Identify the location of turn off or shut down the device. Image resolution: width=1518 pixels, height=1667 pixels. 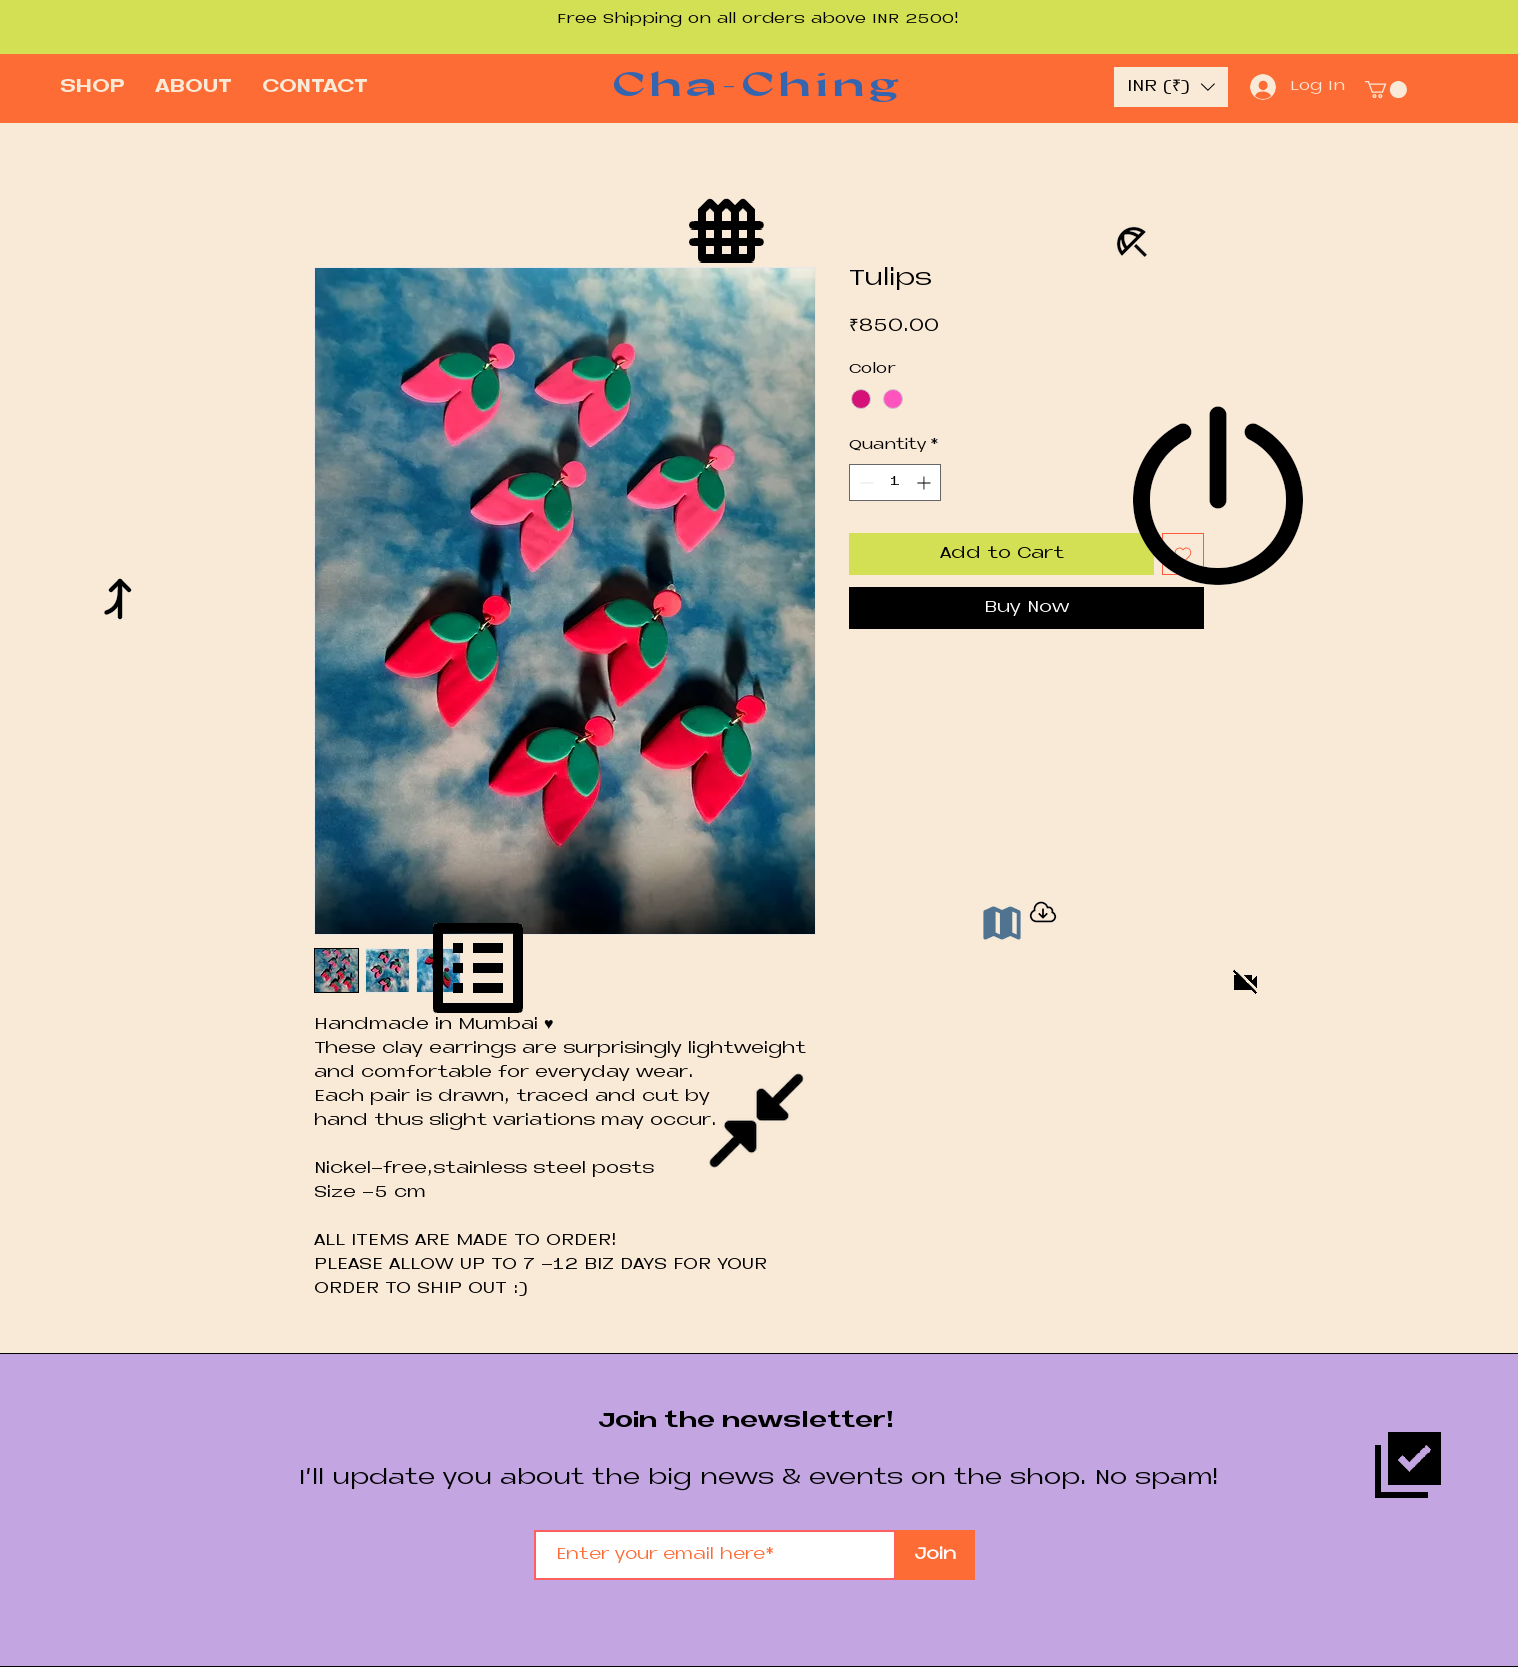
(1218, 500).